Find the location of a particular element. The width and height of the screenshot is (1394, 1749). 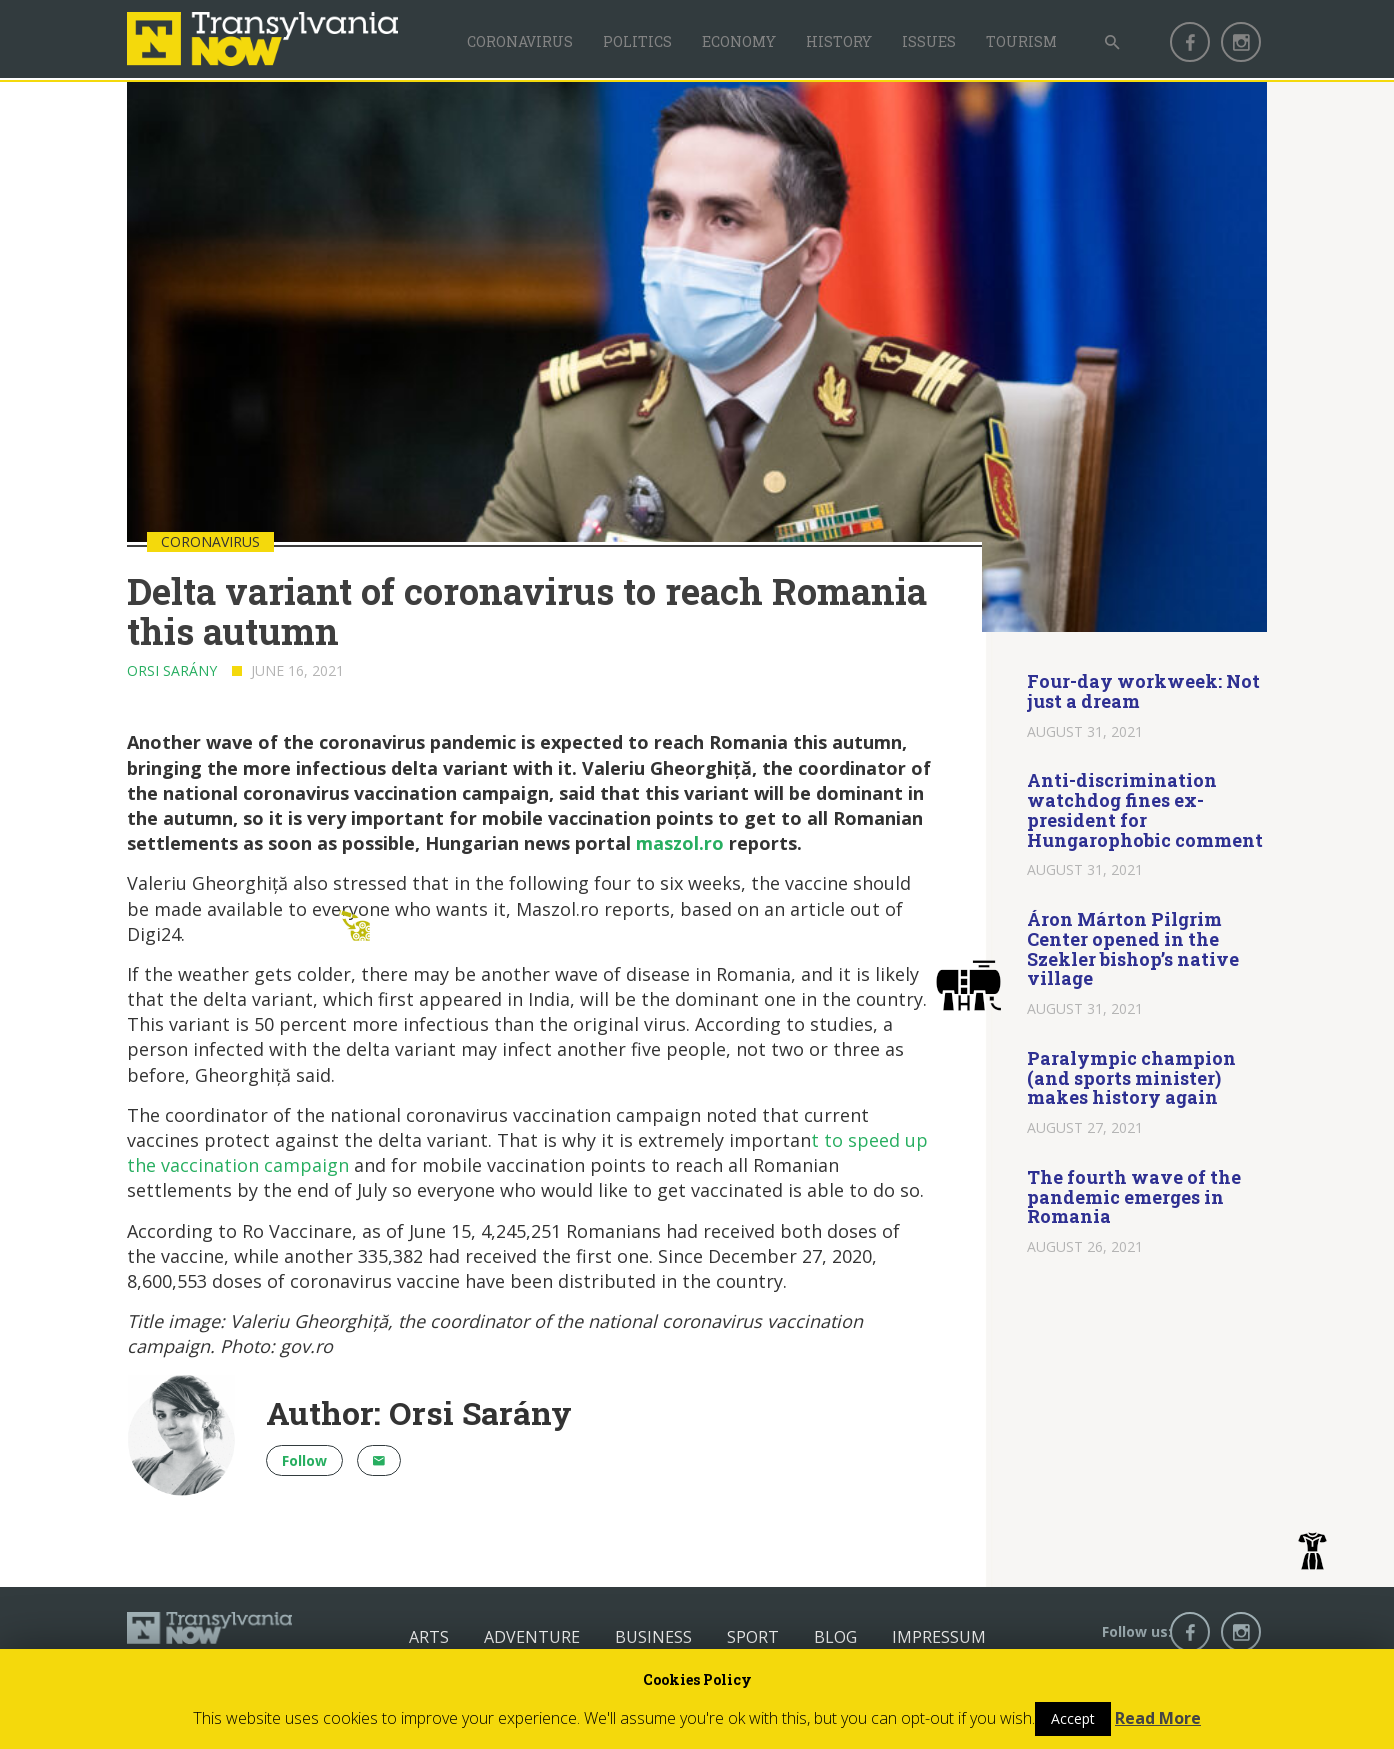

view fuel tank status or capacity is located at coordinates (968, 977).